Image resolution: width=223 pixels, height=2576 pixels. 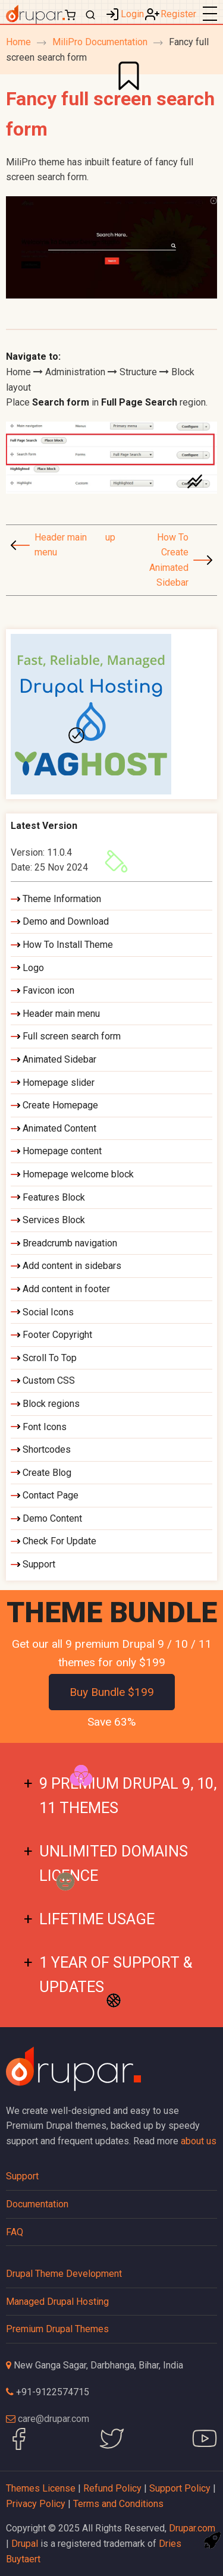 What do you see at coordinates (65, 1881) in the screenshot?
I see `express annoyance or disinterest in a reaction` at bounding box center [65, 1881].